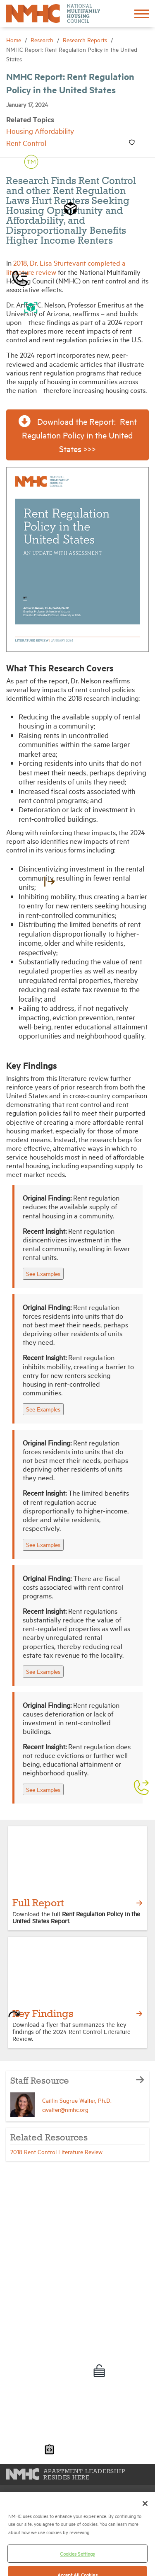 The width and height of the screenshot is (155, 2576). What do you see at coordinates (99, 2371) in the screenshot?
I see `unlocked or unsecured state` at bounding box center [99, 2371].